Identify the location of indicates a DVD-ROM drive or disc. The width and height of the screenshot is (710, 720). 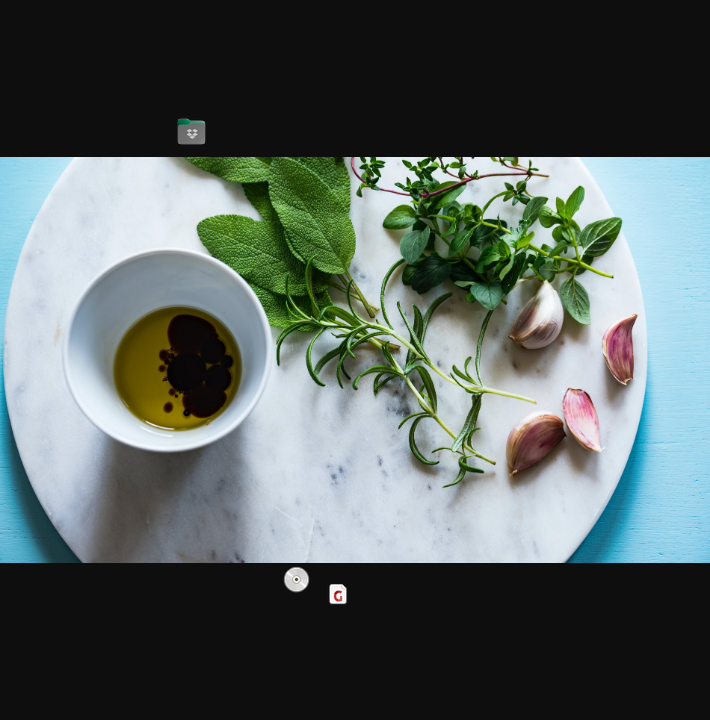
(296, 579).